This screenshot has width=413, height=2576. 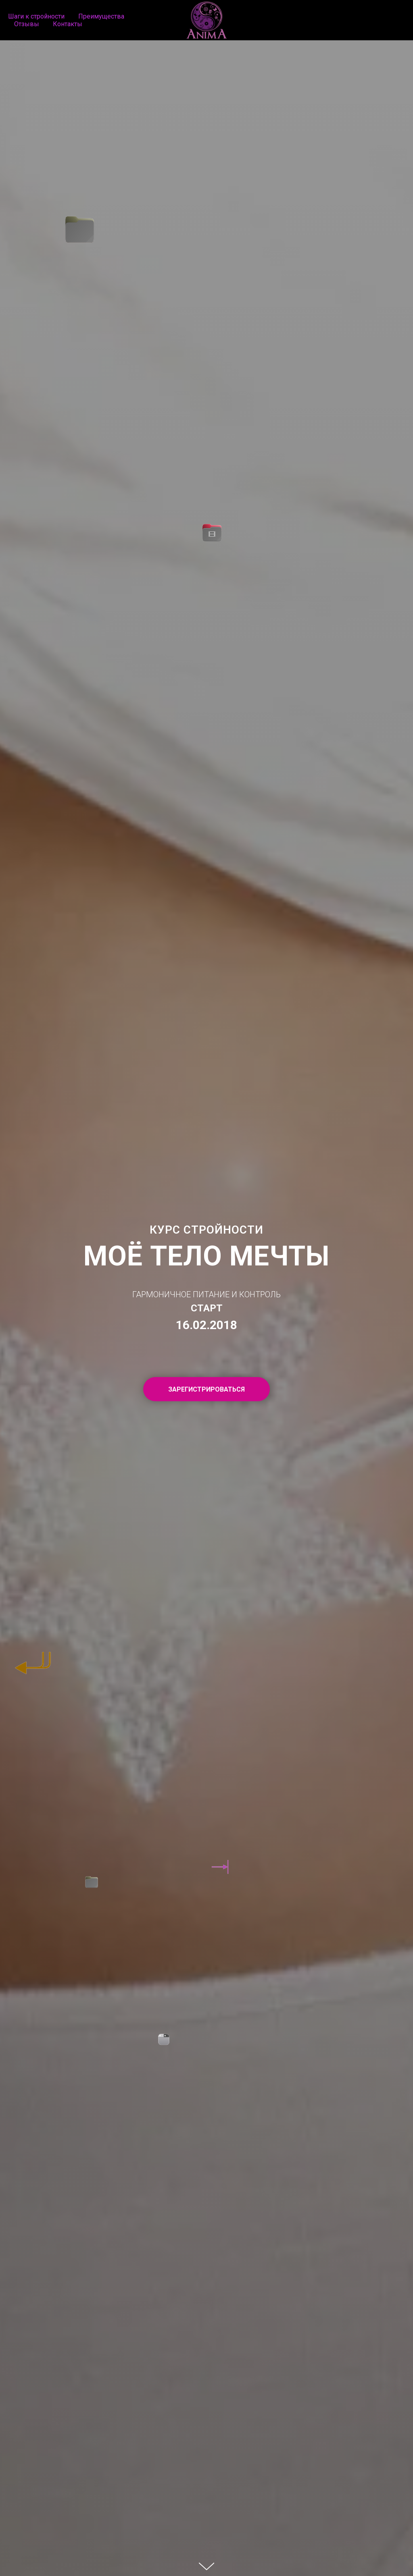 I want to click on open a folder to view its contents, so click(x=92, y=1882).